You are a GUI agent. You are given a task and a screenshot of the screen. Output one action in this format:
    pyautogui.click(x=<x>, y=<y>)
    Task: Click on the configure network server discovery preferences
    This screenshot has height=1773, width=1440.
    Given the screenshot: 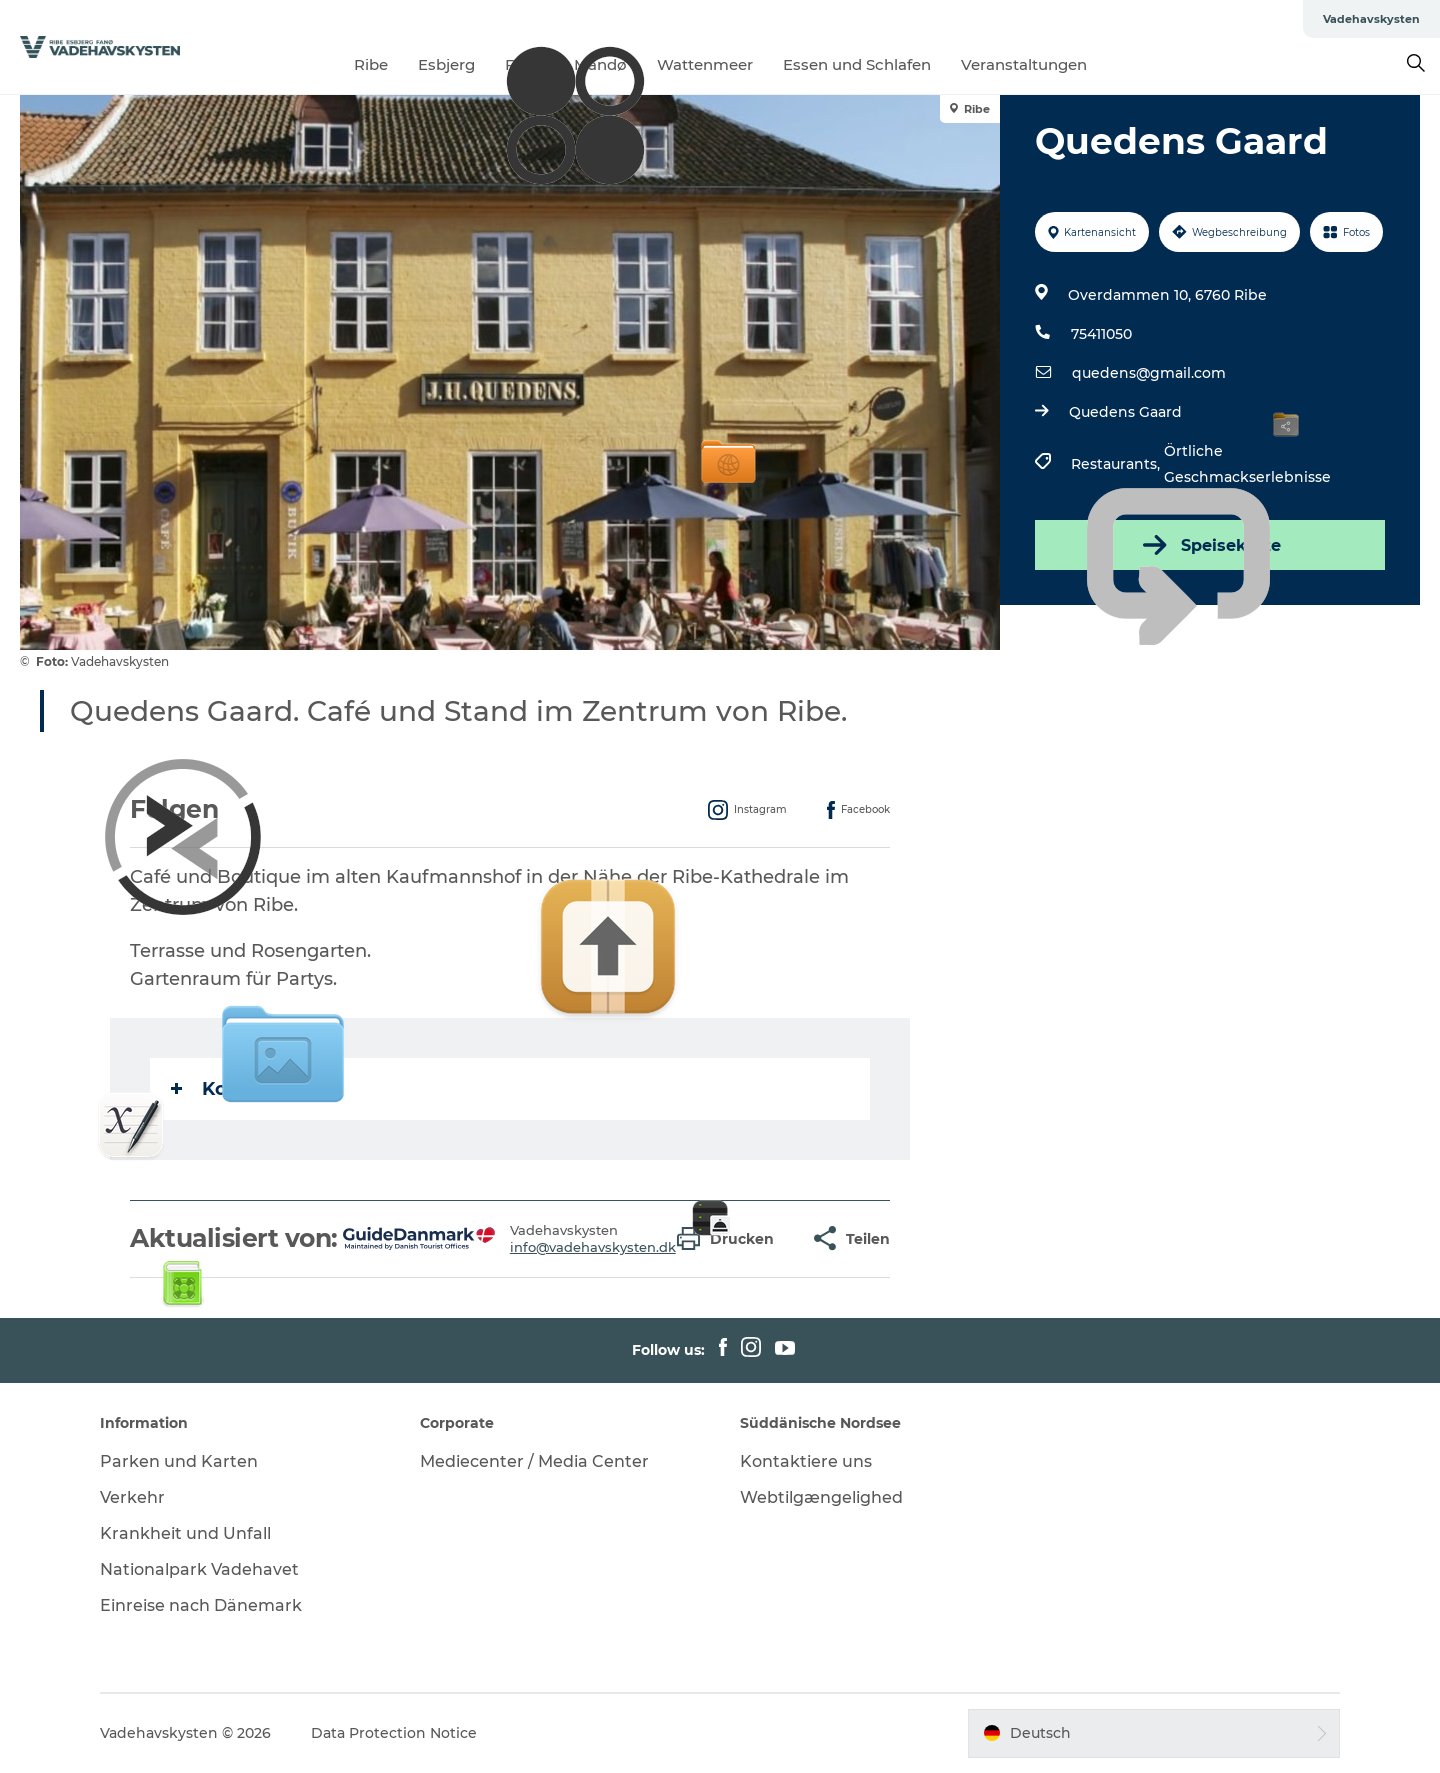 What is the action you would take?
    pyautogui.click(x=710, y=1218)
    